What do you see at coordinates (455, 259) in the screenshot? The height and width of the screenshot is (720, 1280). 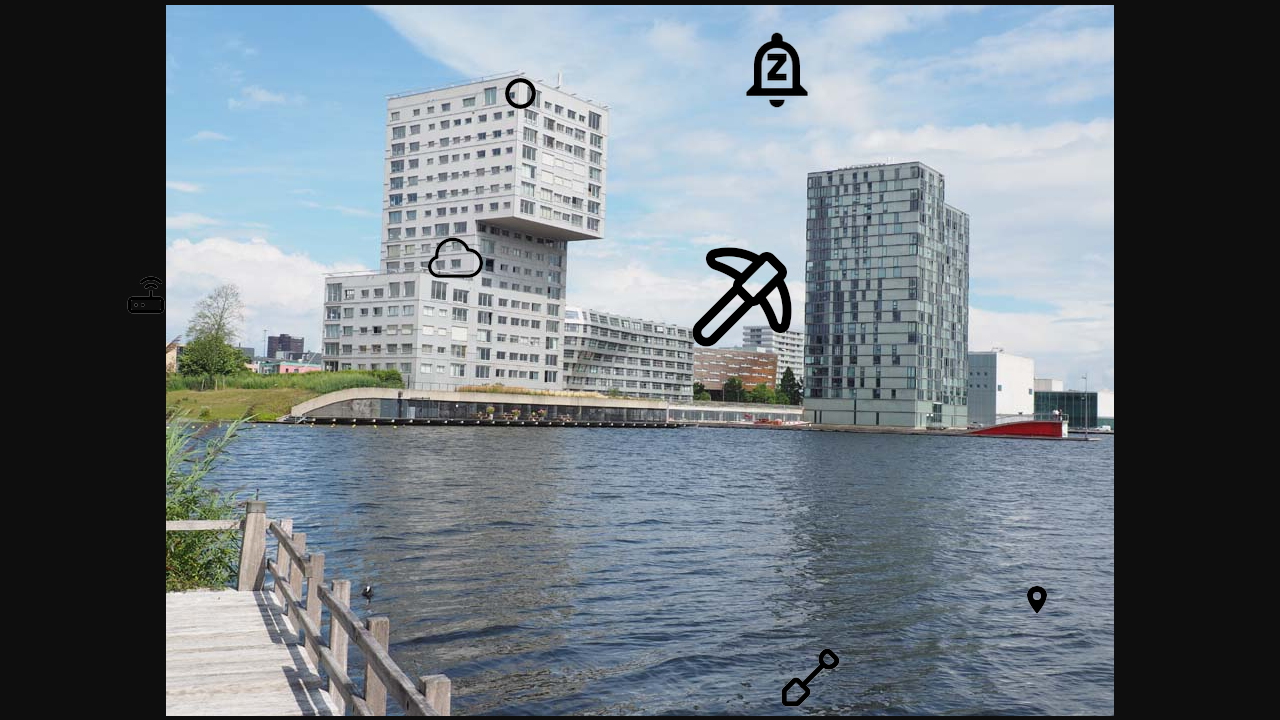 I see `access cloud storage` at bounding box center [455, 259].